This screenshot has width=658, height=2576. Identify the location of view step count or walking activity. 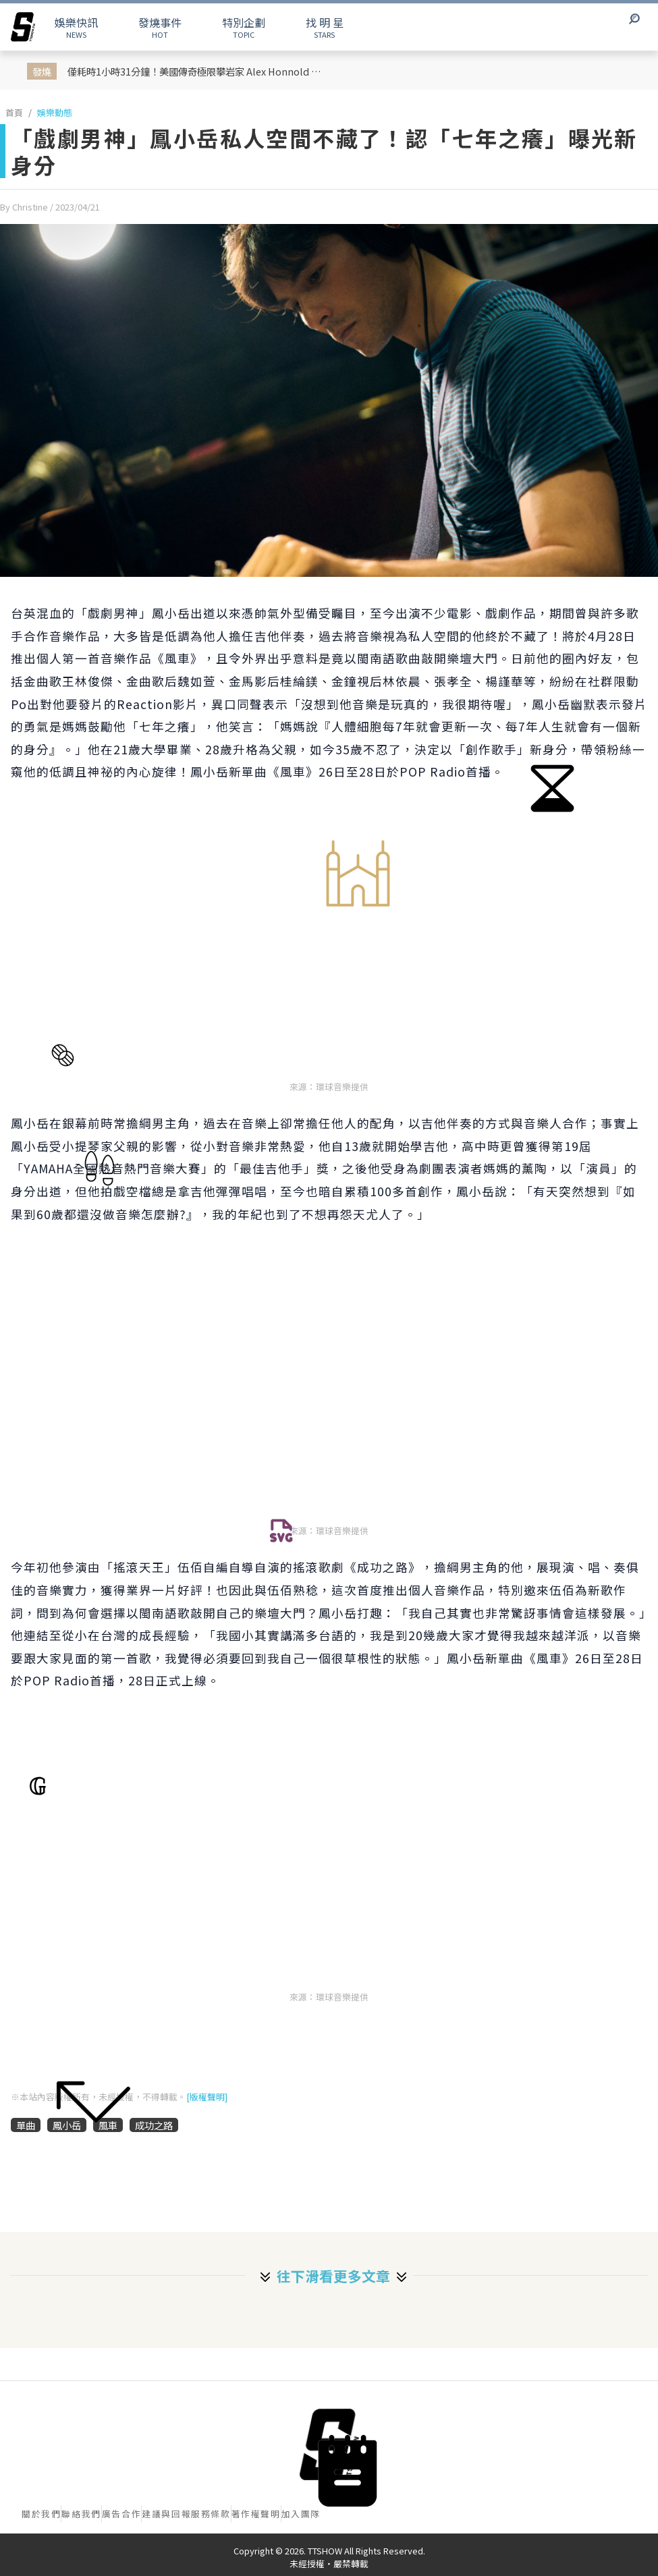
(99, 1168).